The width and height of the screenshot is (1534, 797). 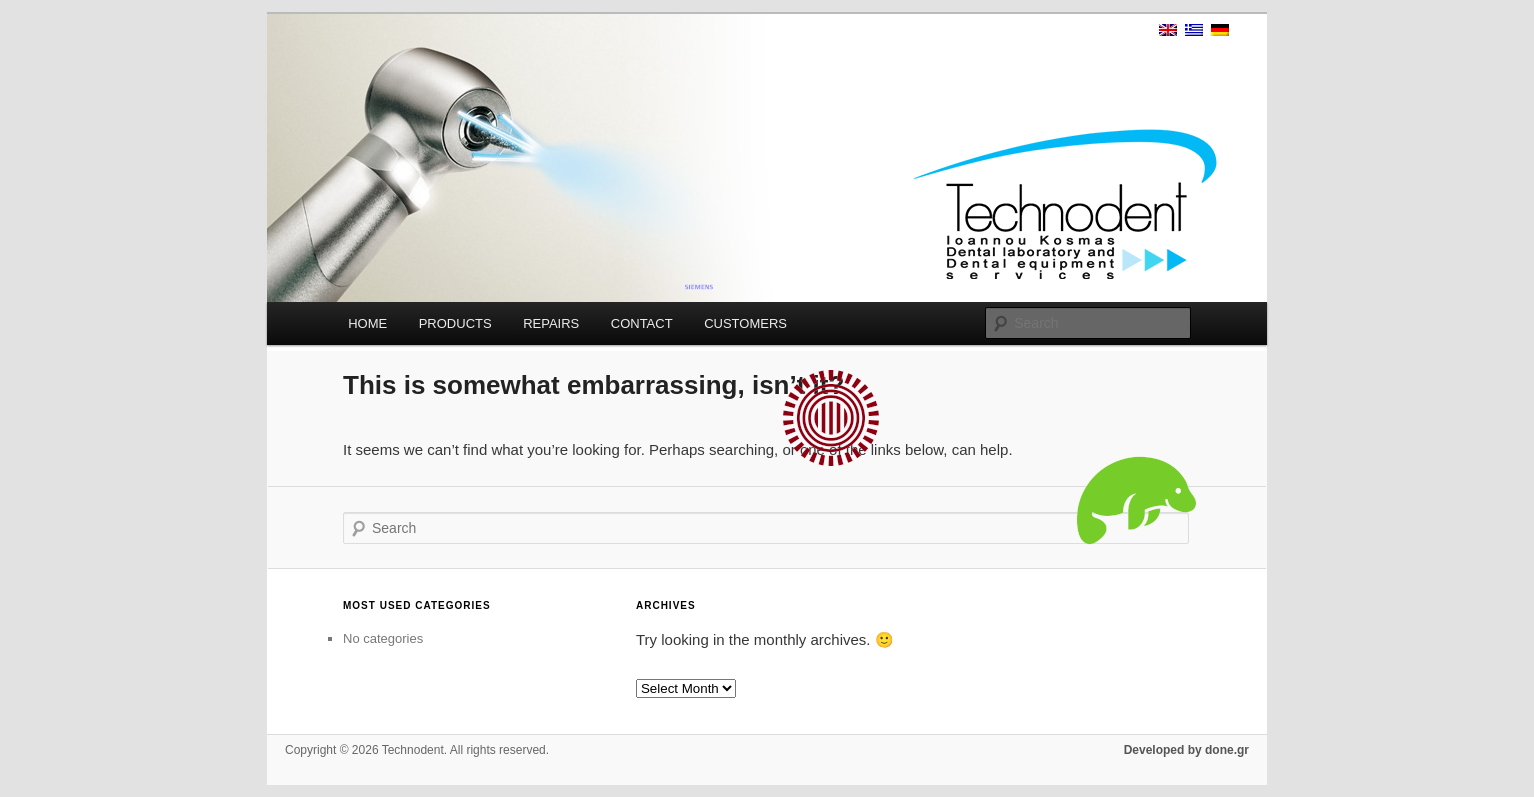 I want to click on open Studio 3T MongoDB database management tool, so click(x=1136, y=500).